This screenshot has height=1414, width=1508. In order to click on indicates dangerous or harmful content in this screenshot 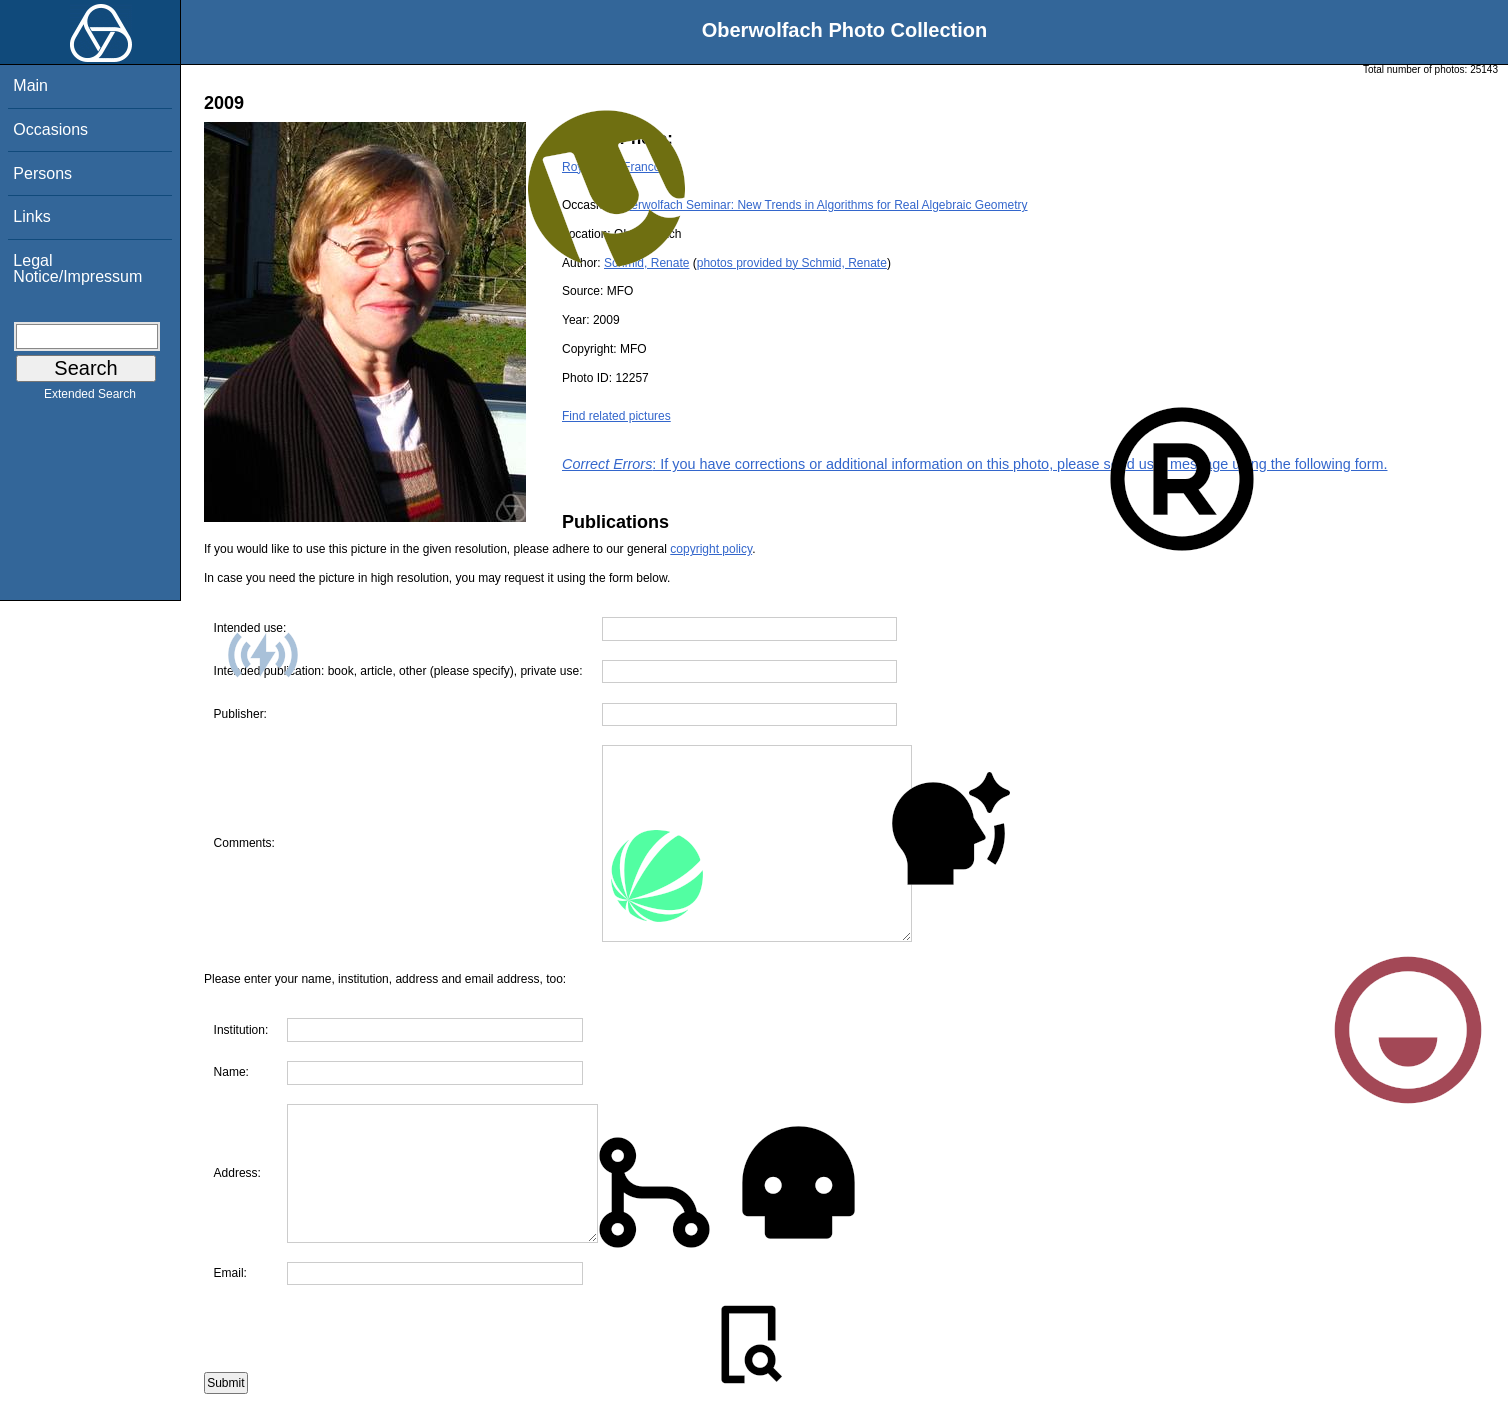, I will do `click(798, 1182)`.